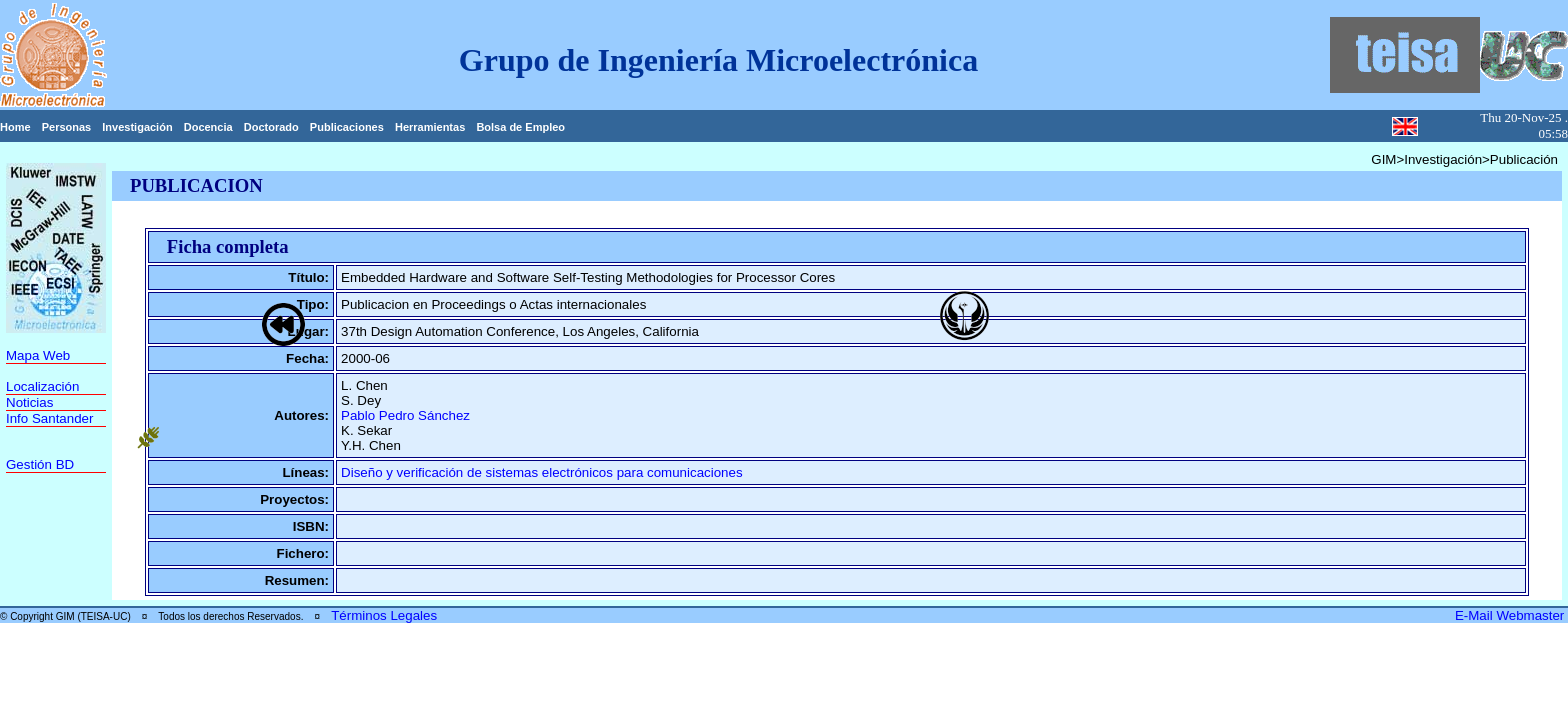 This screenshot has height=720, width=1568. Describe the element at coordinates (283, 324) in the screenshot. I see `rewind or skip backward in media playback` at that location.